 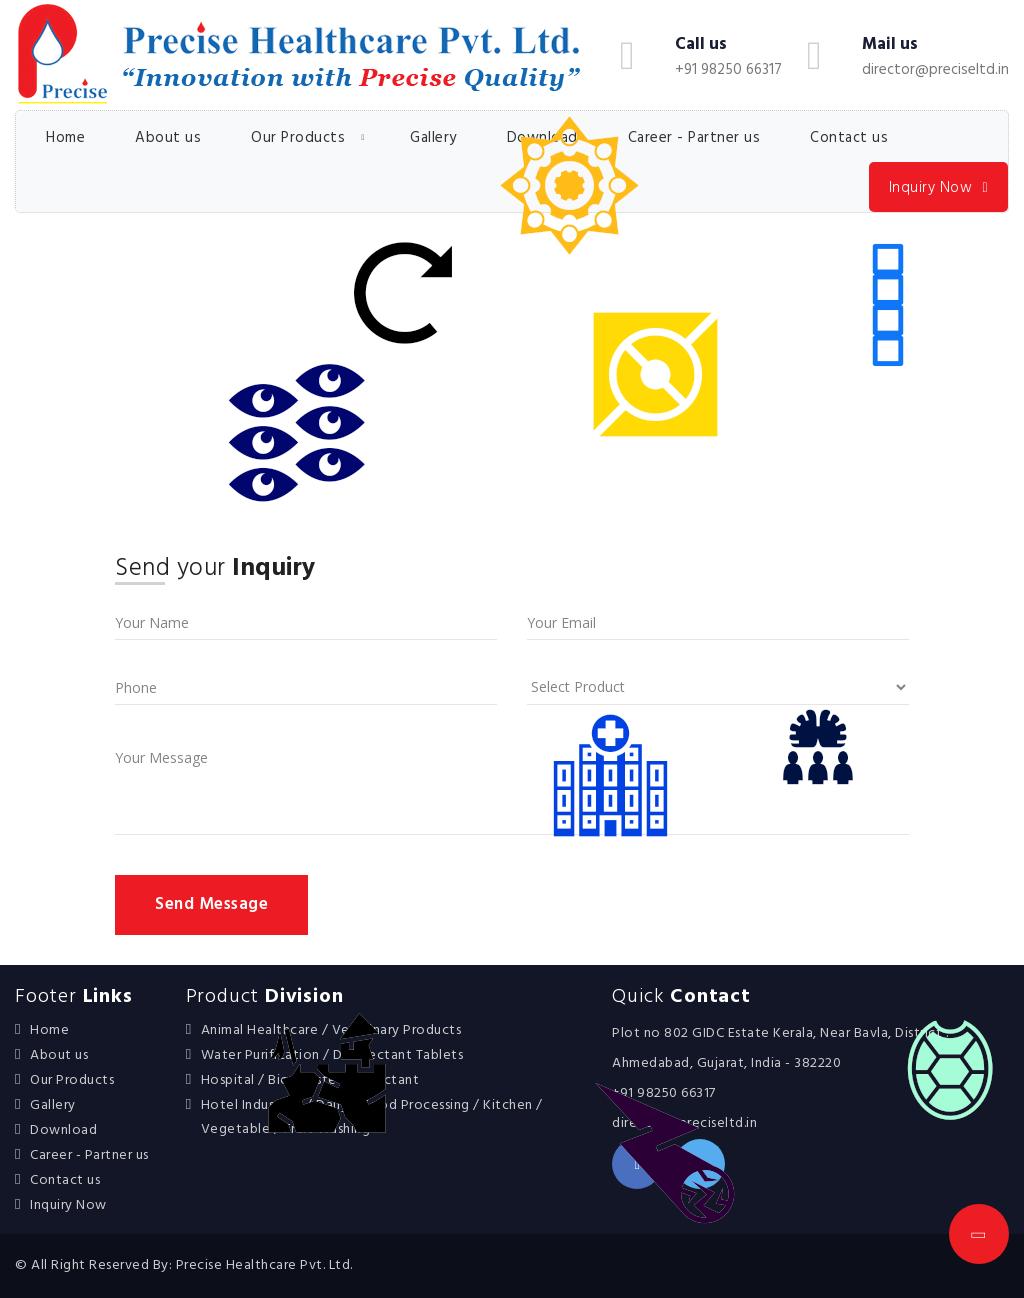 What do you see at coordinates (403, 293) in the screenshot?
I see `rotate object clockwise` at bounding box center [403, 293].